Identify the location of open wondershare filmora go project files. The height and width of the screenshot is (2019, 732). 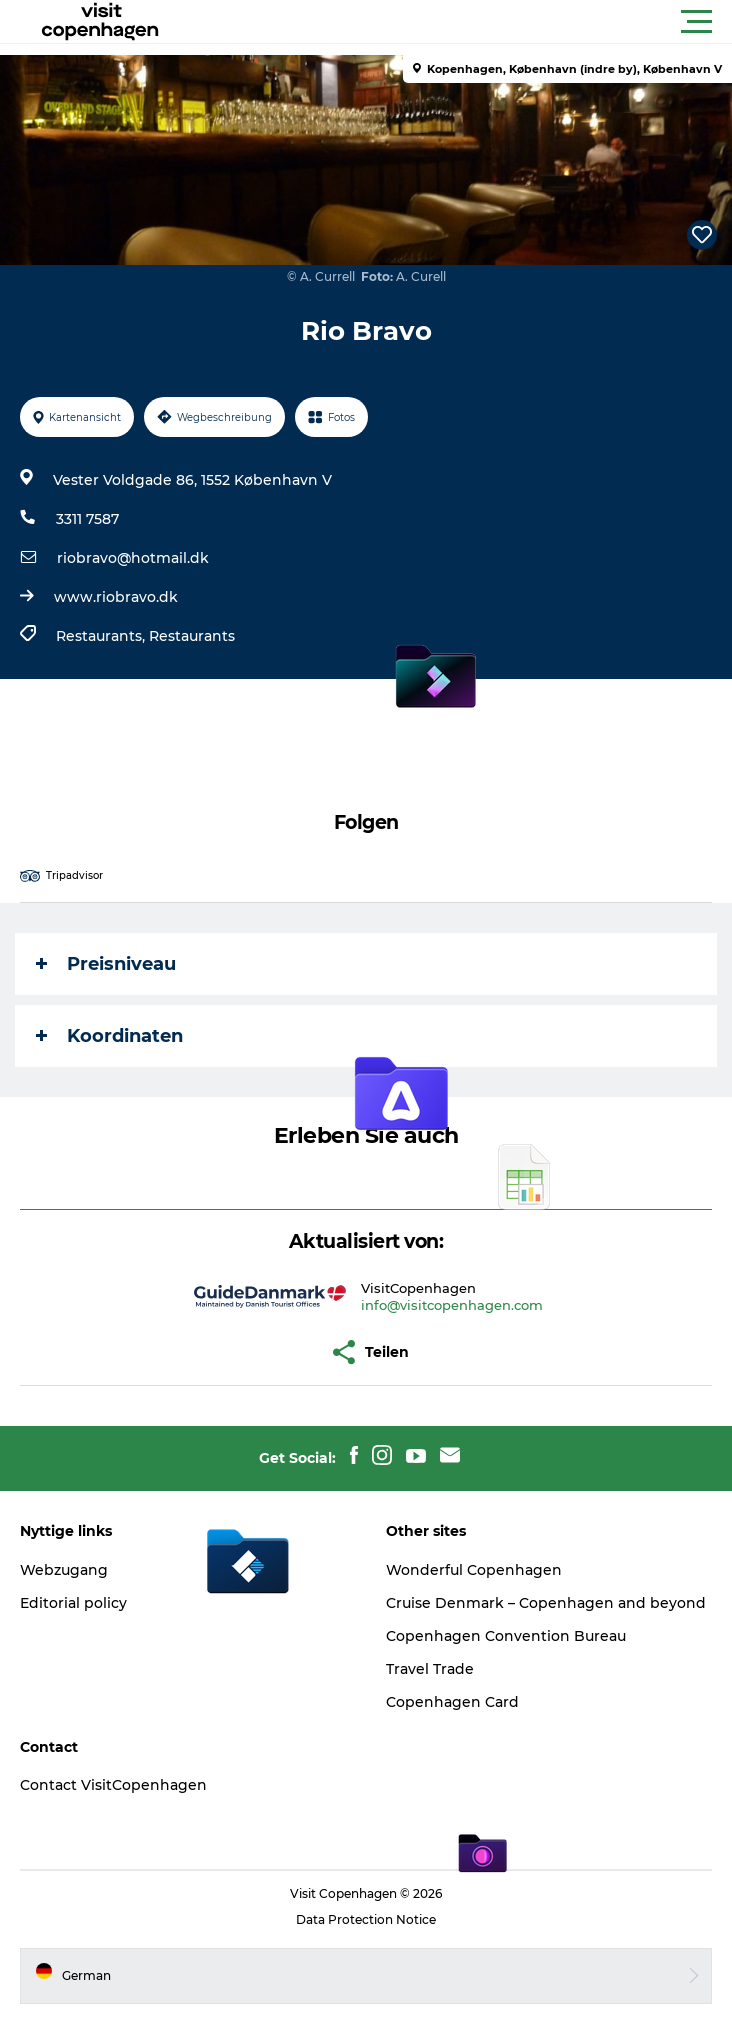
(435, 678).